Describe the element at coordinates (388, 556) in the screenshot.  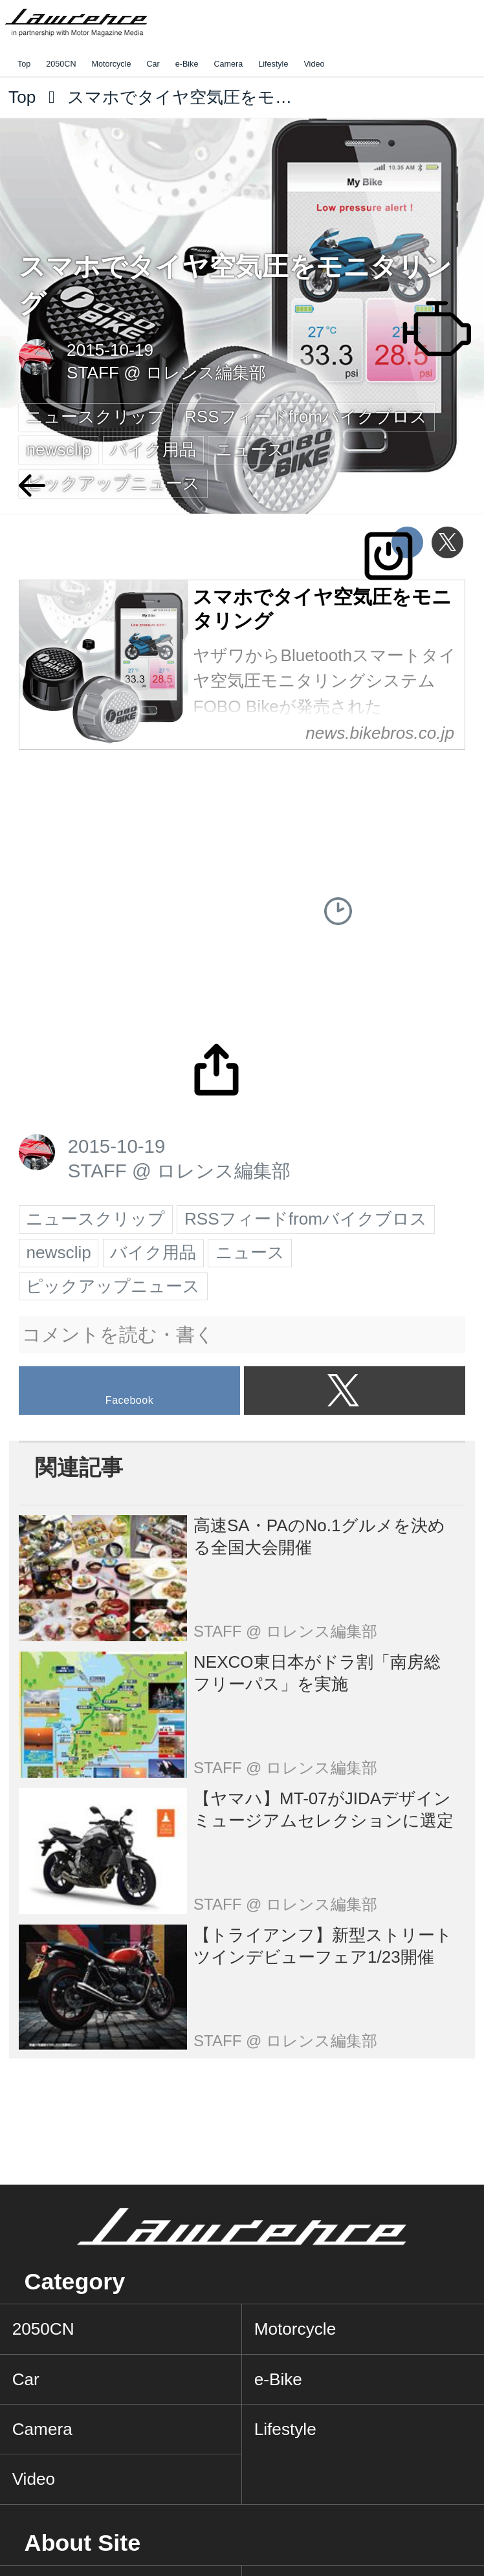
I see `toggle power on or off` at that location.